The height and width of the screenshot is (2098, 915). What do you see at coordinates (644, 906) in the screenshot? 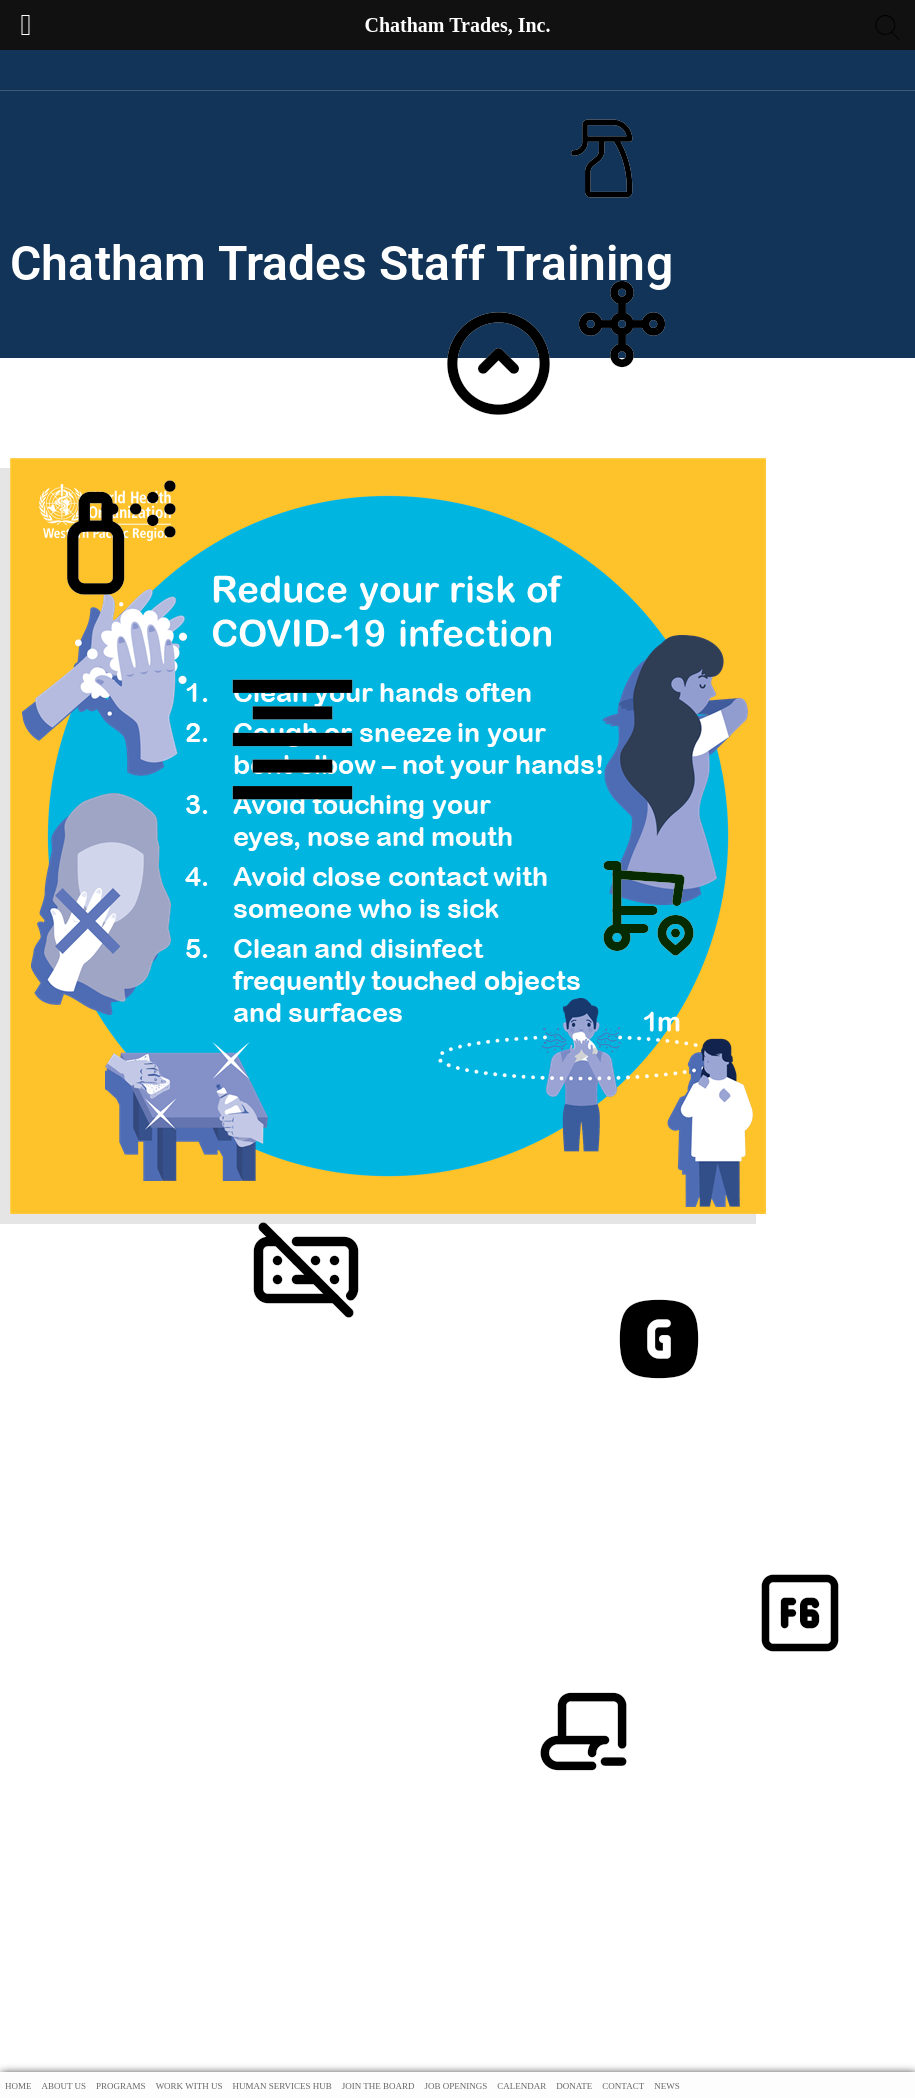
I see `view store or pickup location` at bounding box center [644, 906].